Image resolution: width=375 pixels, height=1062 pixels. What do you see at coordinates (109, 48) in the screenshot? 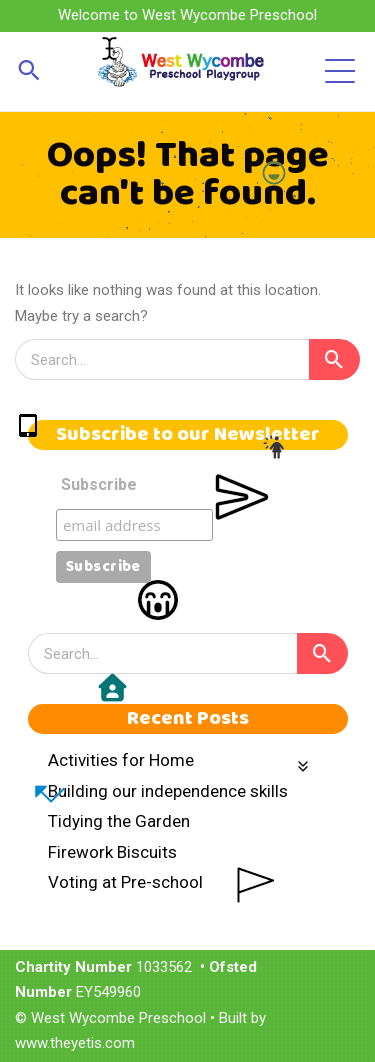
I see `text input field is active` at bounding box center [109, 48].